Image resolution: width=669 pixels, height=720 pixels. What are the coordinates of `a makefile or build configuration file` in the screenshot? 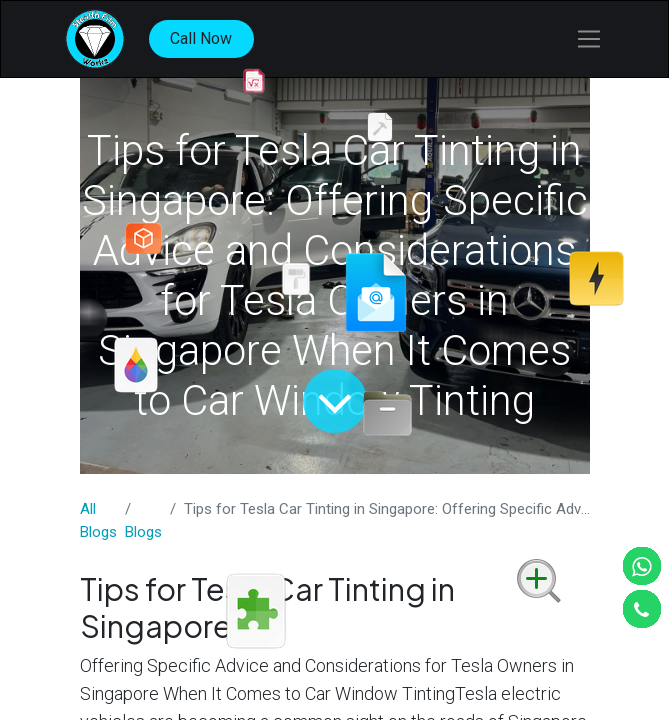 It's located at (380, 127).